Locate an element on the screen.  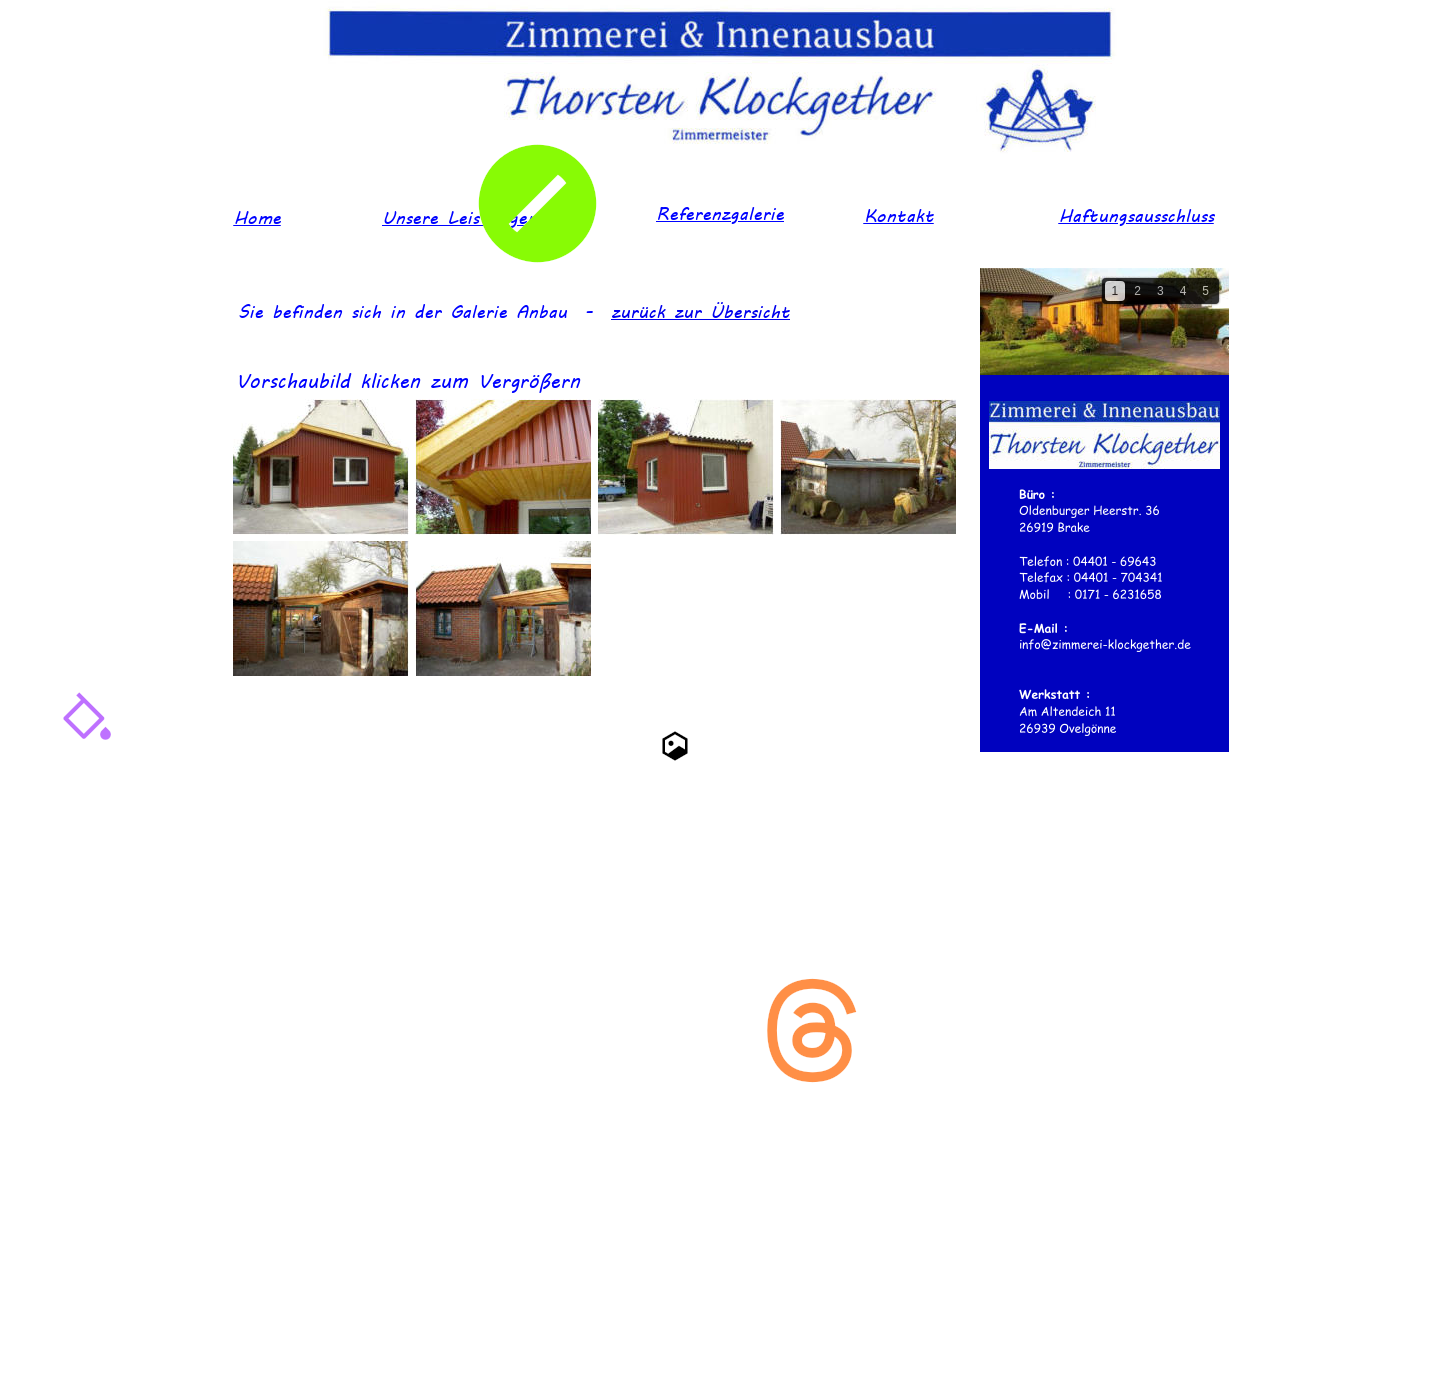
view NFT collection or digital assets is located at coordinates (675, 746).